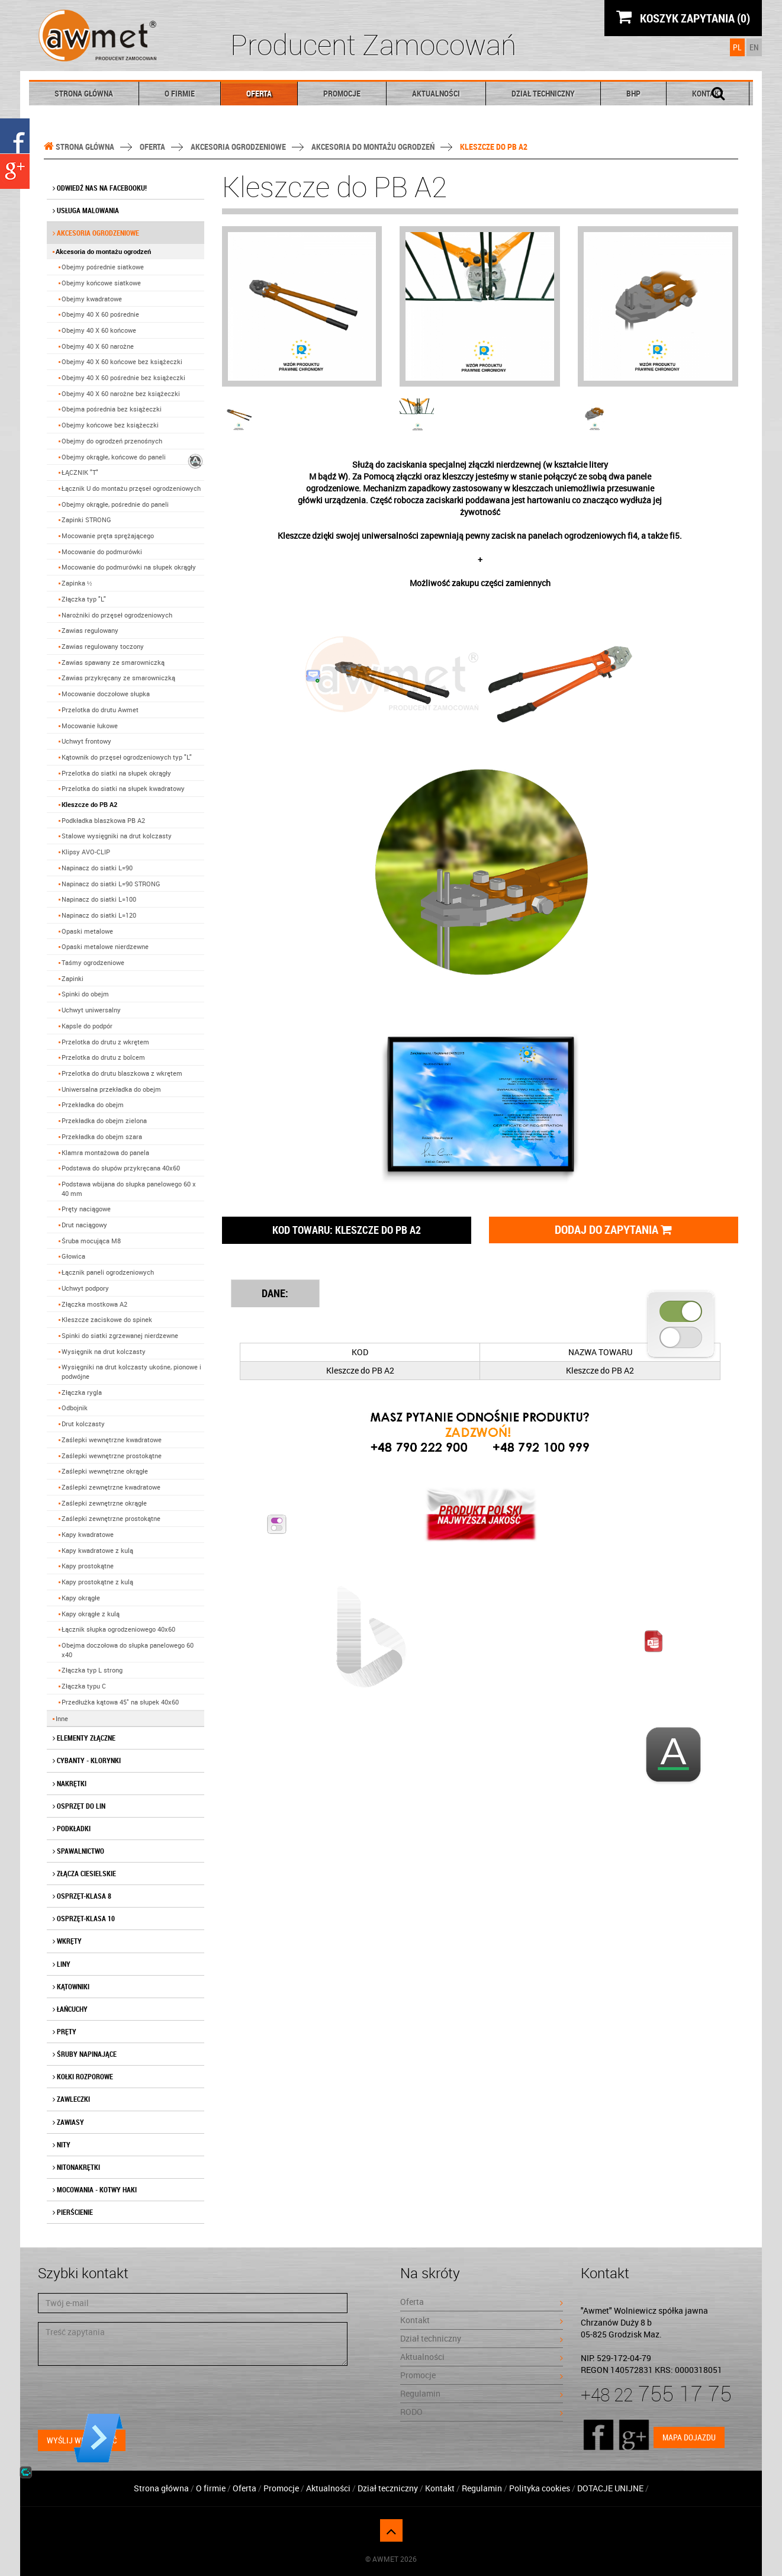 The image size is (782, 2576). Describe the element at coordinates (25, 2472) in the screenshot. I see `open cachyos welcome app` at that location.